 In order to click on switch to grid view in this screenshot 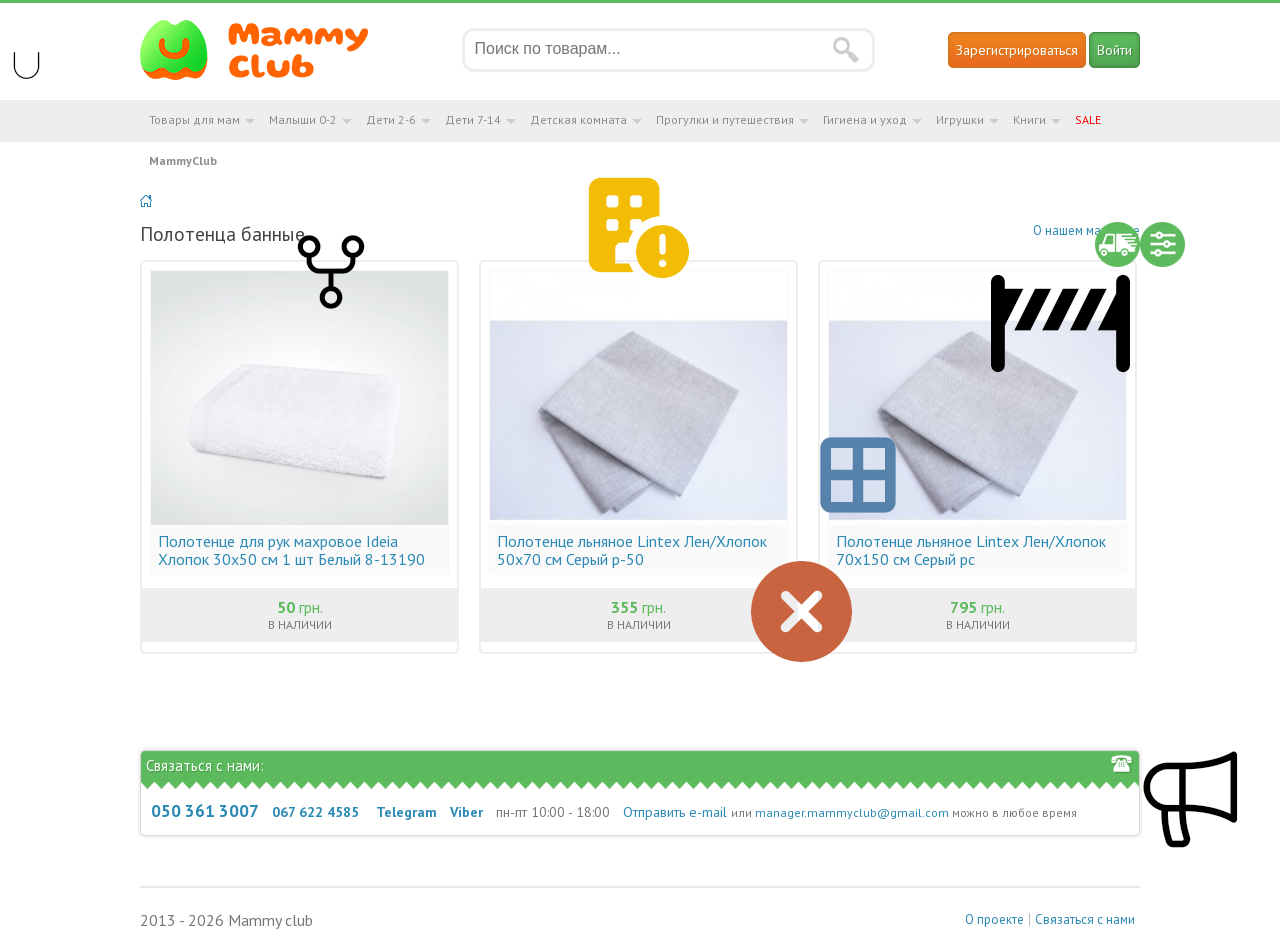, I will do `click(858, 475)`.